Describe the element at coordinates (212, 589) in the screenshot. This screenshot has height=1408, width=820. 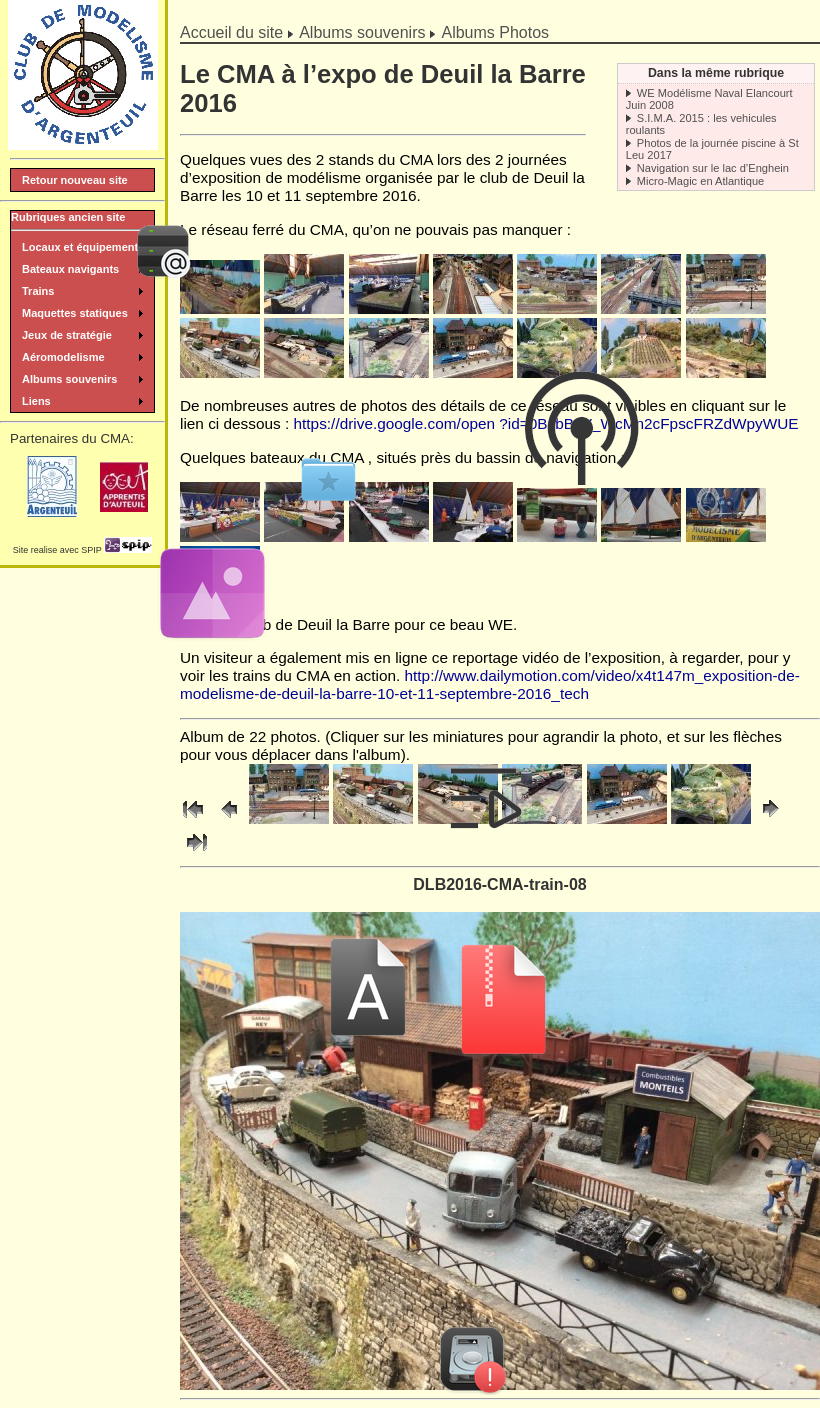
I see `open an image file` at that location.